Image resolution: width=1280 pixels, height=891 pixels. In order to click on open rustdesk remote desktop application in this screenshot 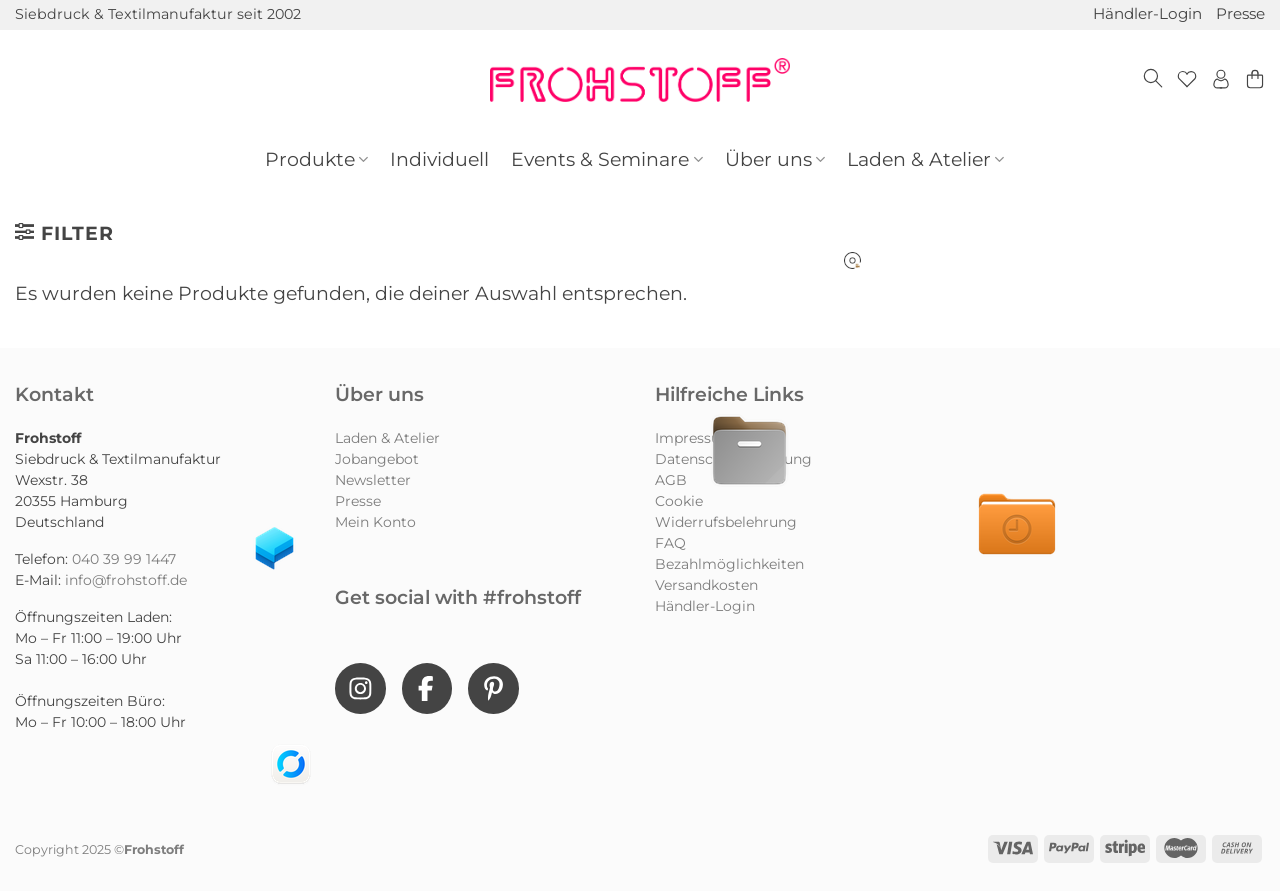, I will do `click(291, 764)`.